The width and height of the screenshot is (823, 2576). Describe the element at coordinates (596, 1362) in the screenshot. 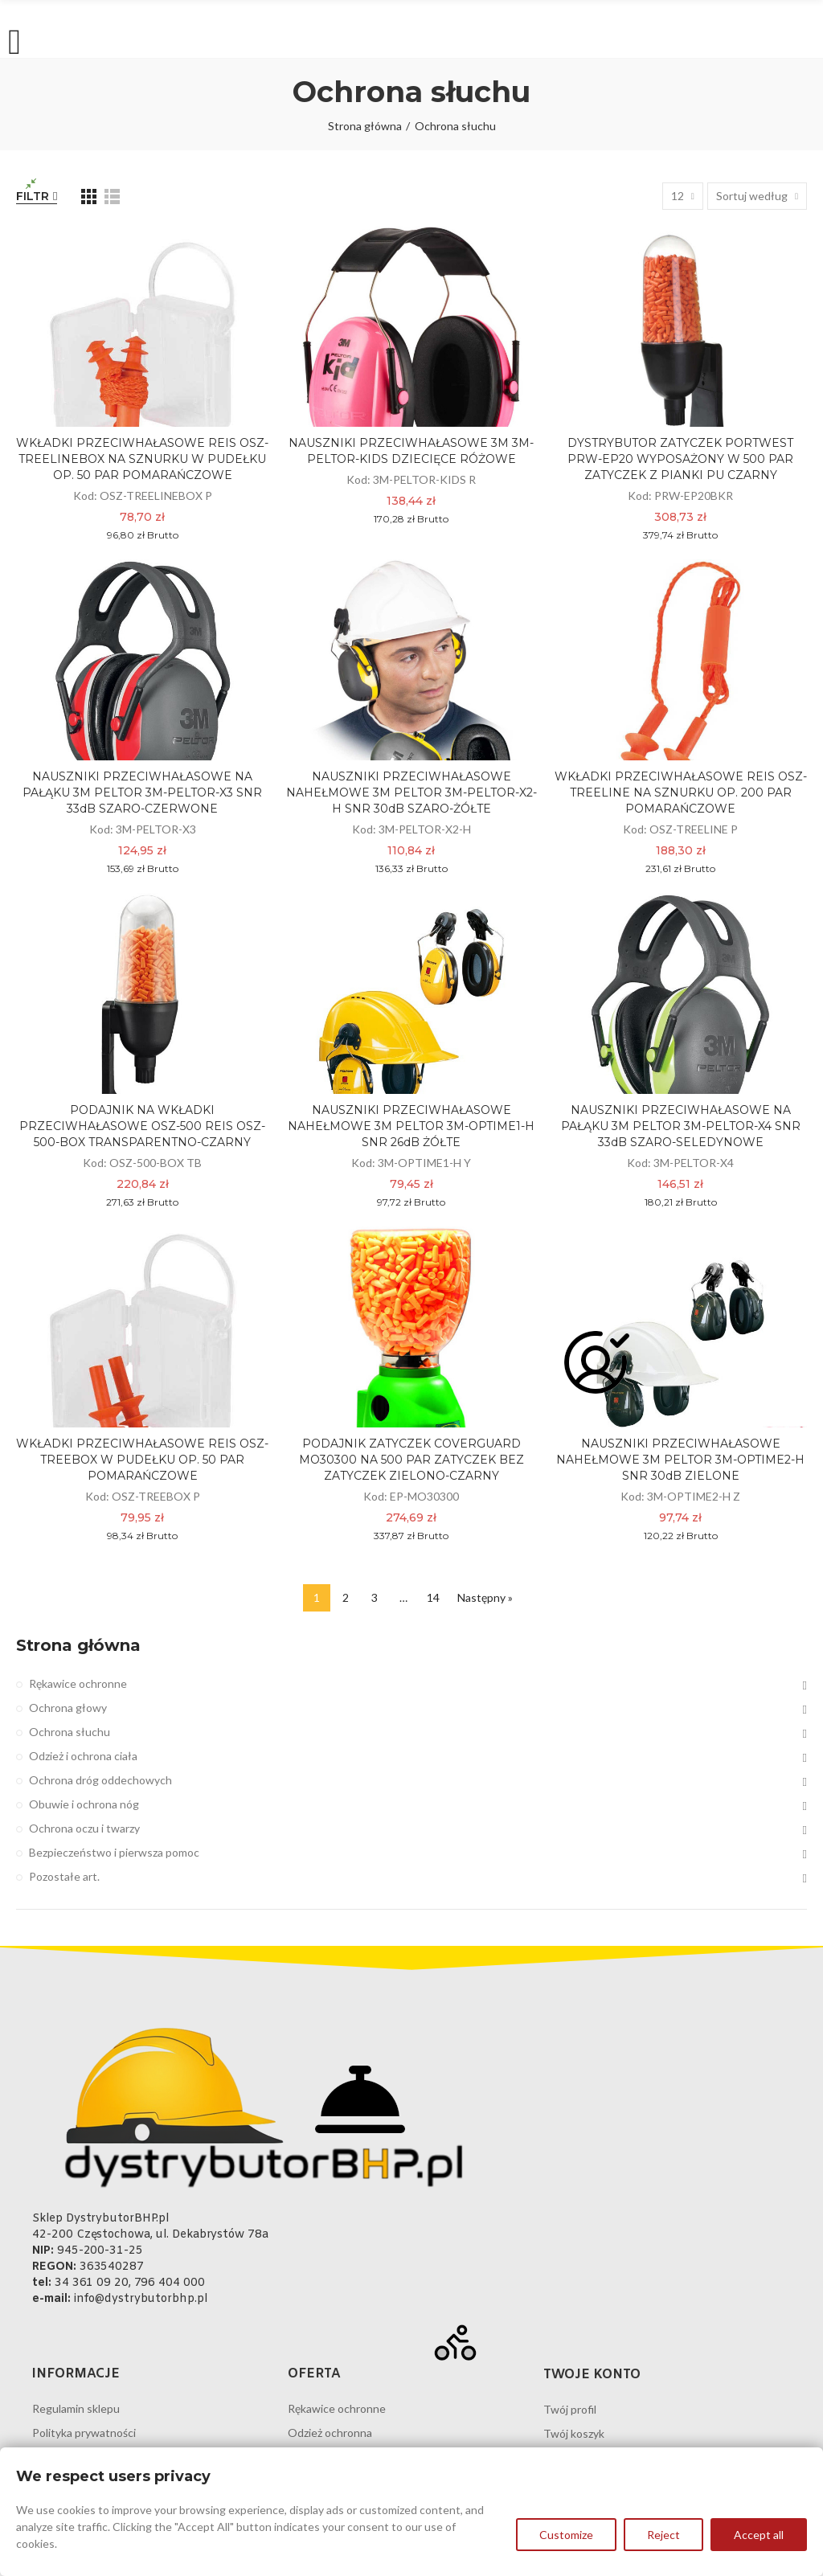

I see `verified user profile` at that location.